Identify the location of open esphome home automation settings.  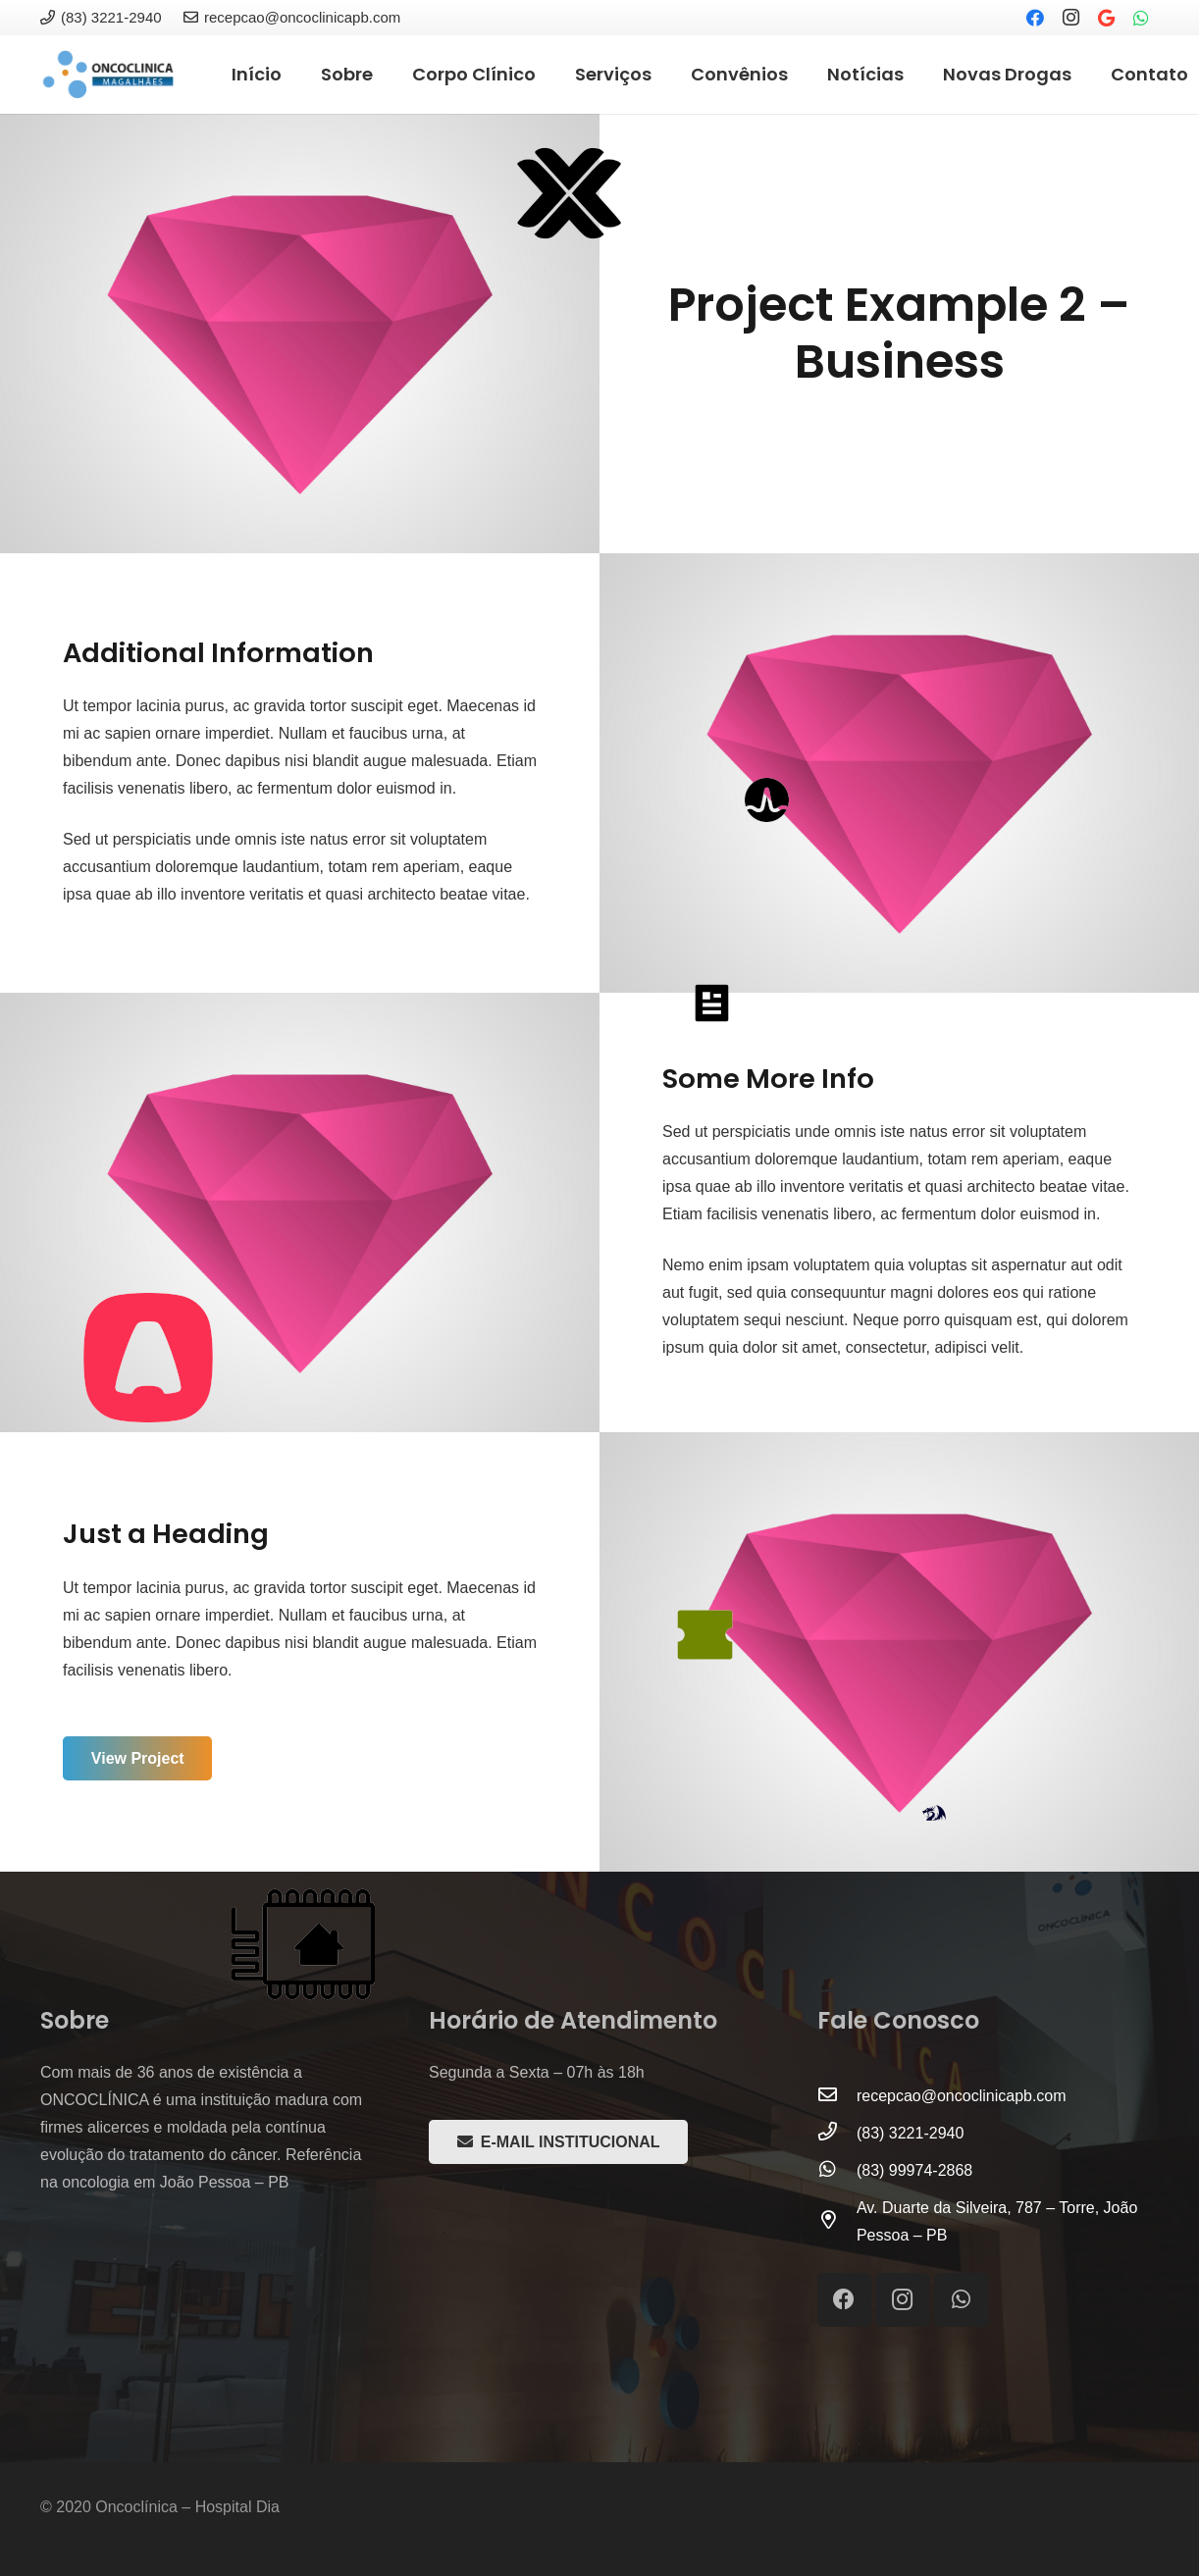
(303, 1944).